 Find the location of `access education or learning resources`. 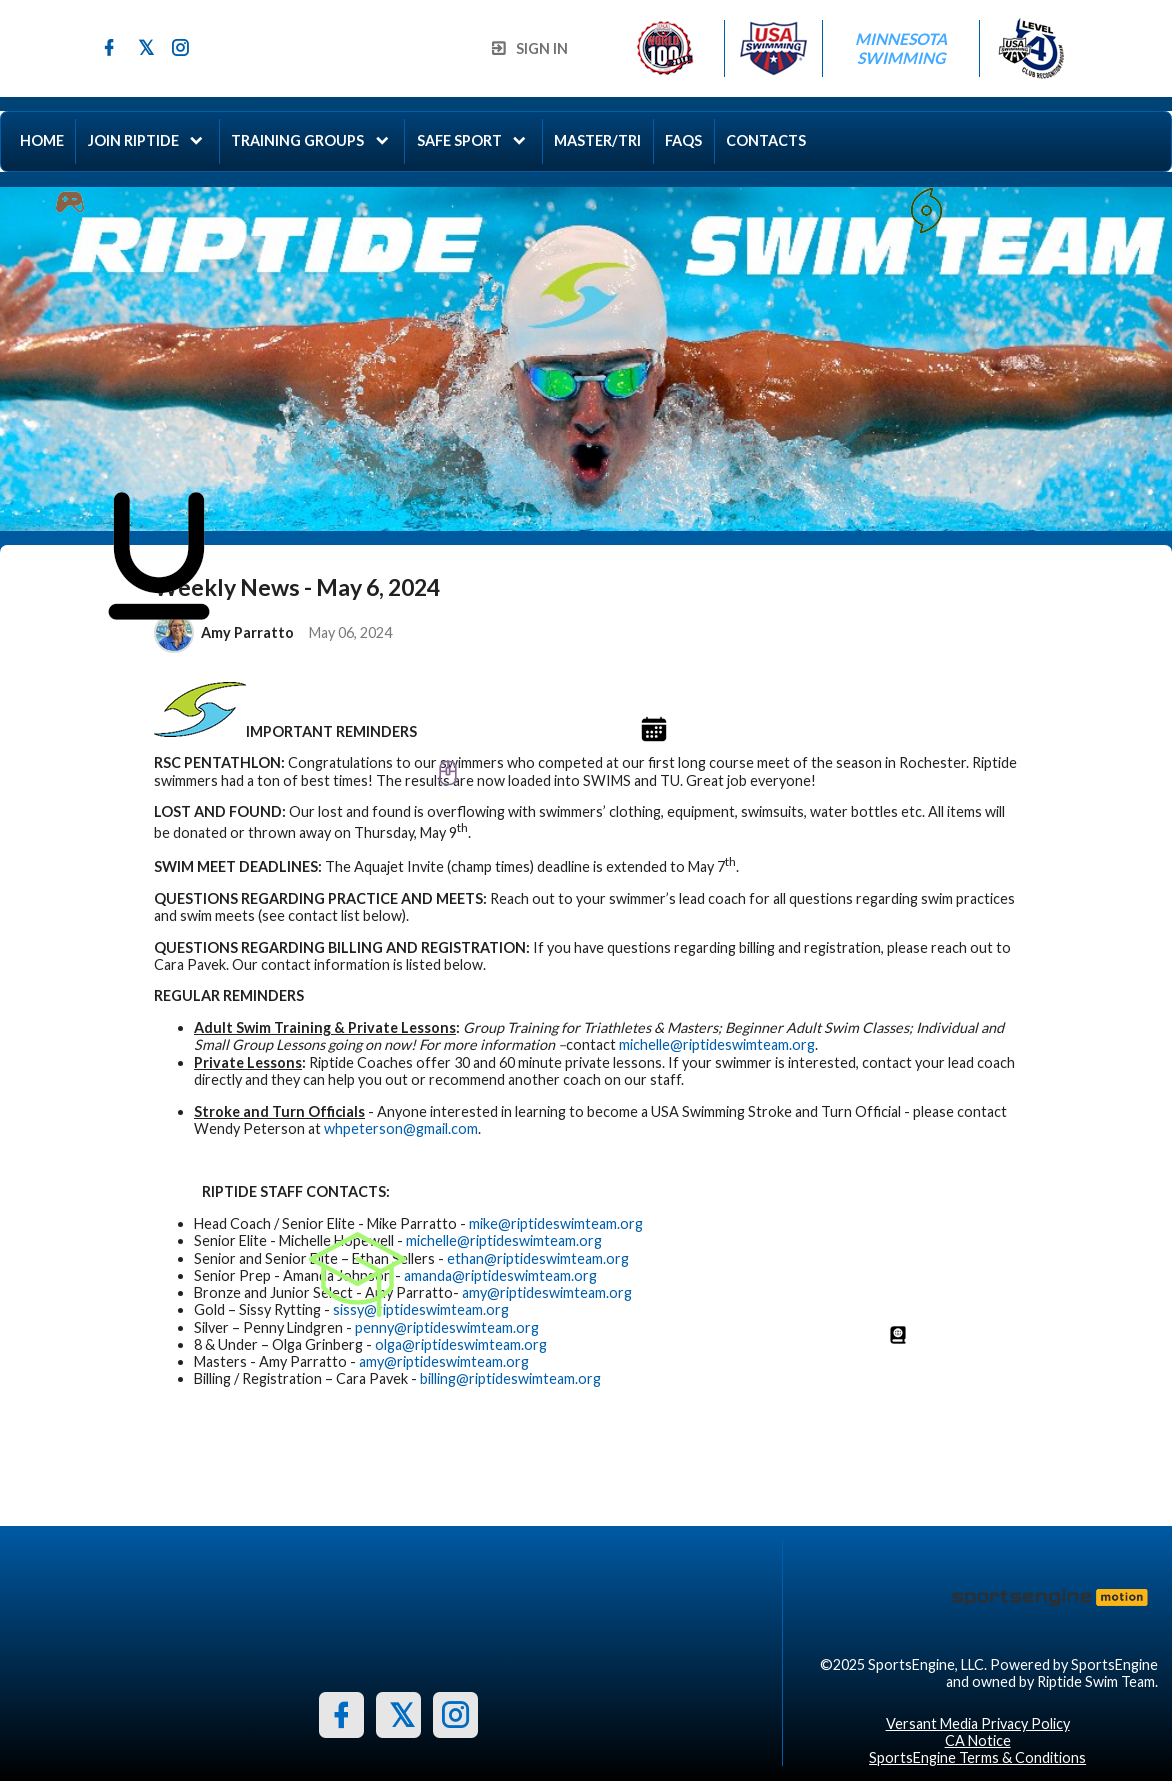

access education or learning resources is located at coordinates (357, 1271).